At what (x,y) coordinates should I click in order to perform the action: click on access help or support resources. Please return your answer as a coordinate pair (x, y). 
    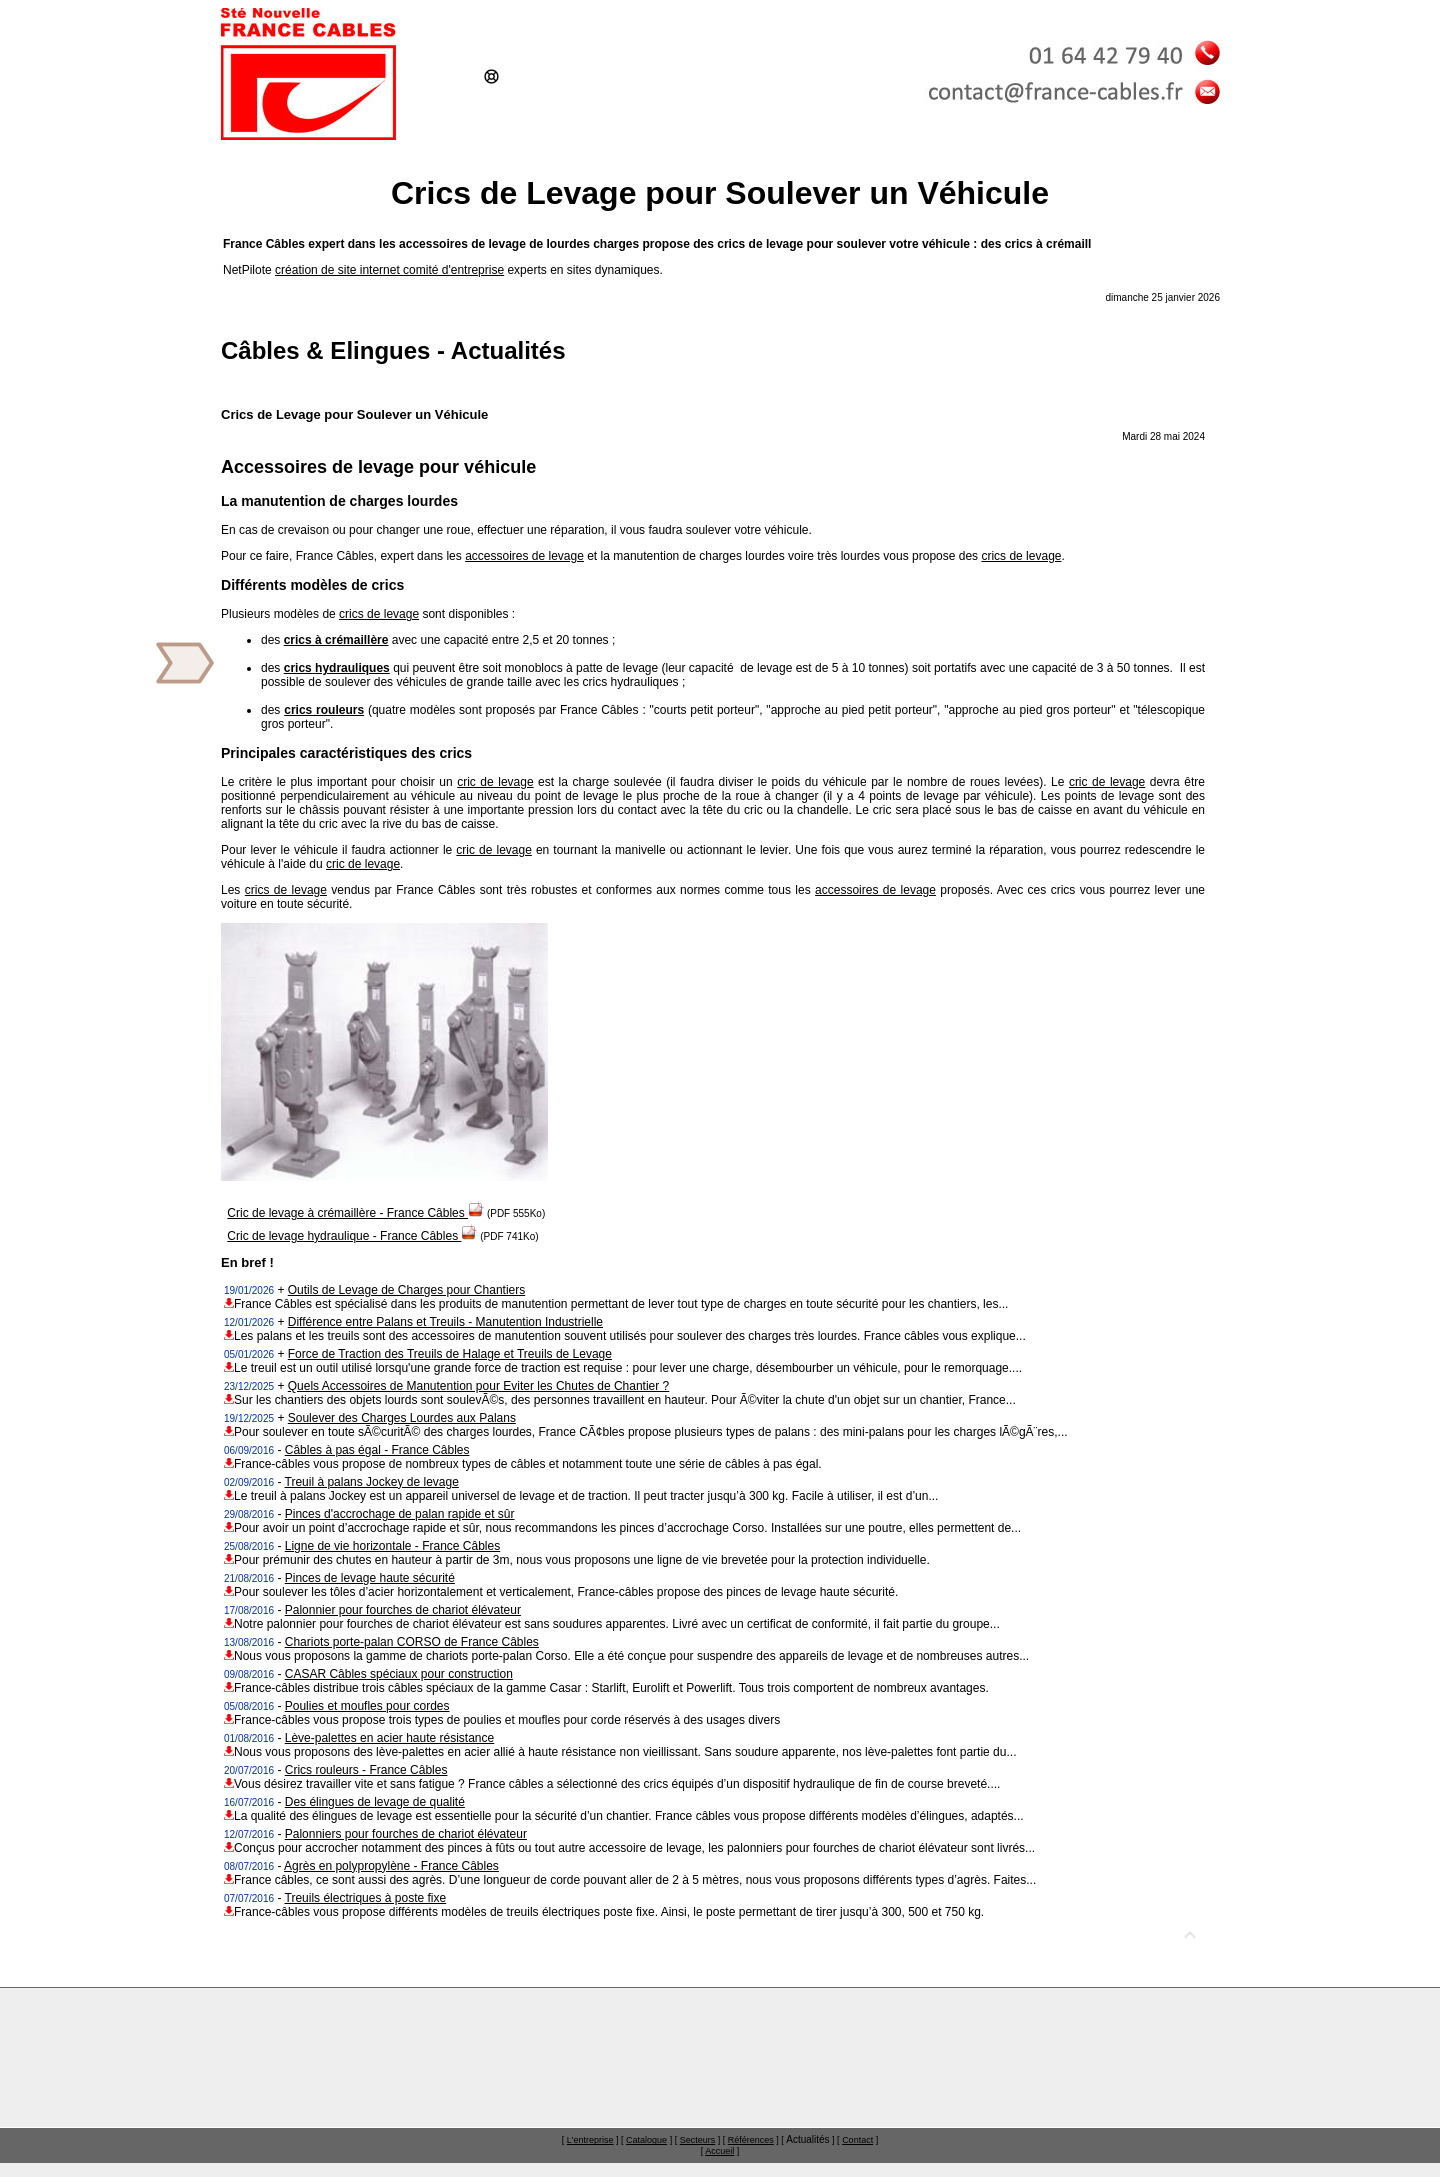
    Looking at the image, I should click on (491, 76).